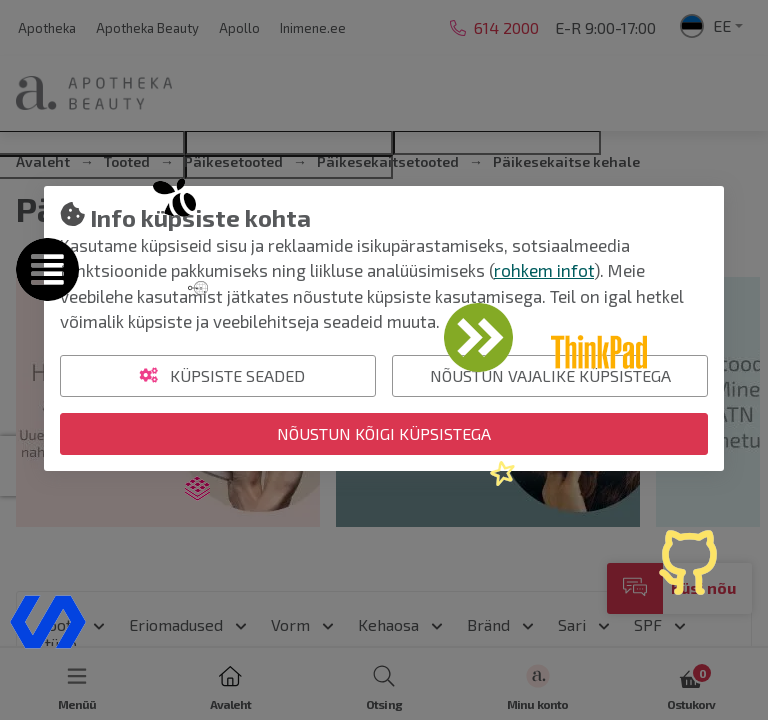 The height and width of the screenshot is (720, 768). What do you see at coordinates (48, 622) in the screenshot?
I see `polymer project logo` at bounding box center [48, 622].